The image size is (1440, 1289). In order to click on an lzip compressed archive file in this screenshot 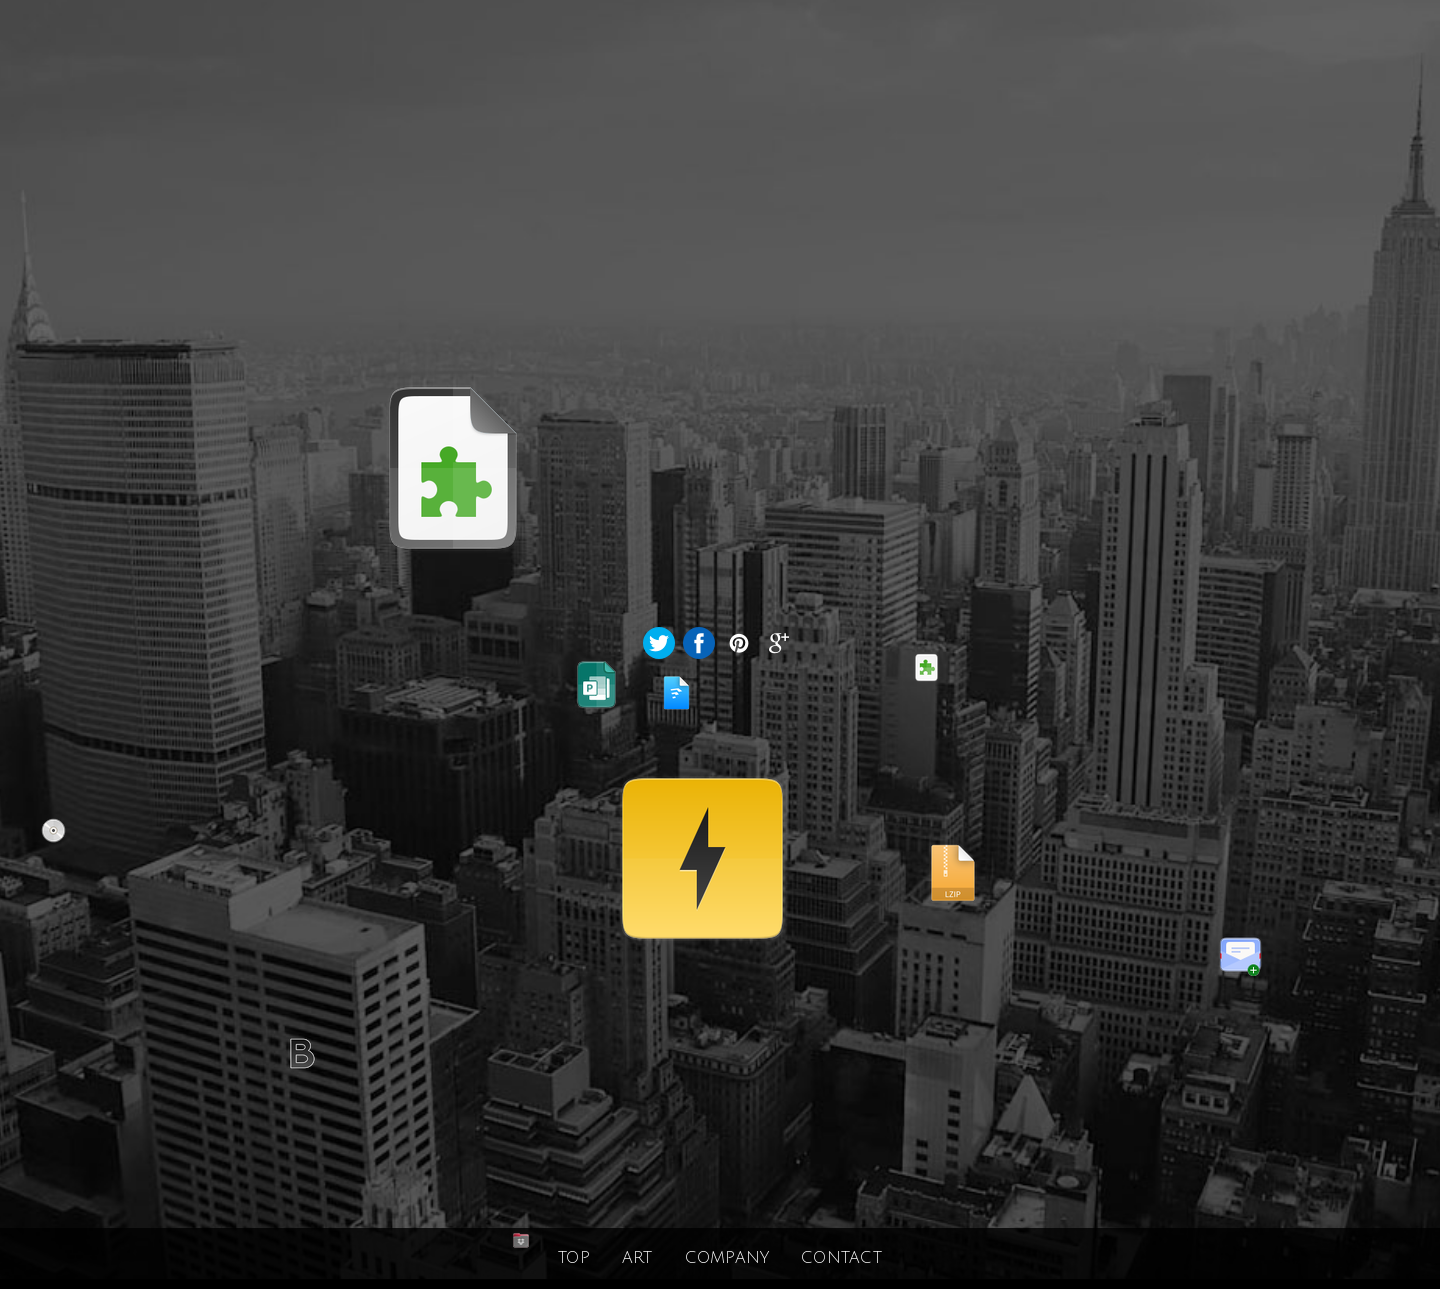, I will do `click(953, 874)`.